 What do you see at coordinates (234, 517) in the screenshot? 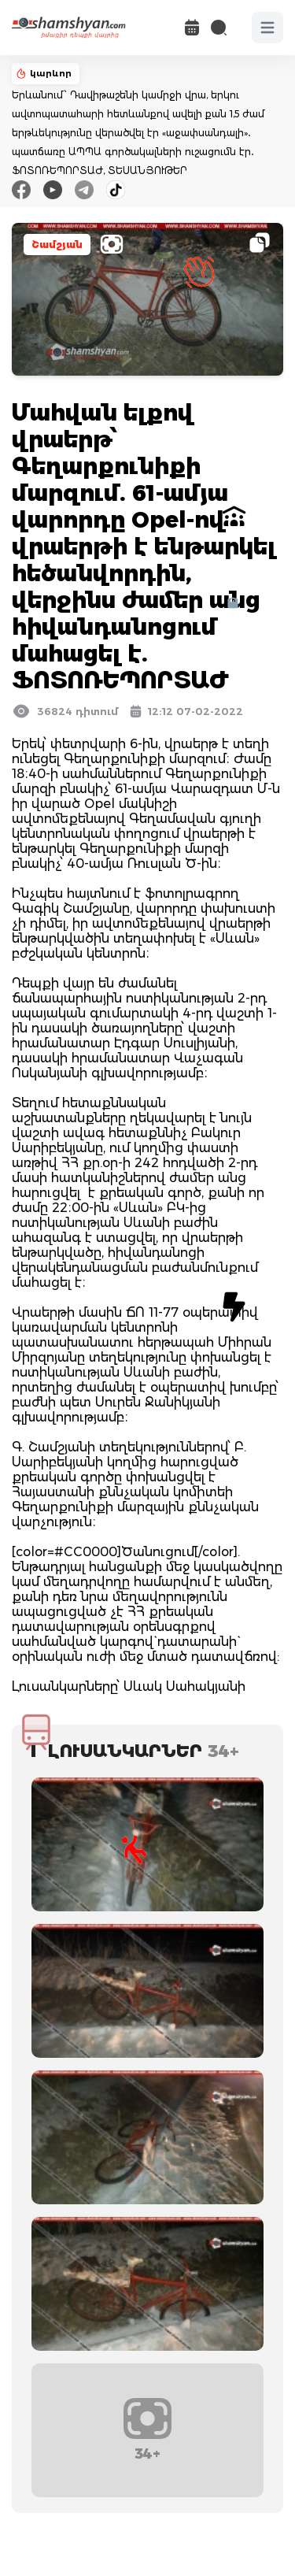
I see `view household or family members` at bounding box center [234, 517].